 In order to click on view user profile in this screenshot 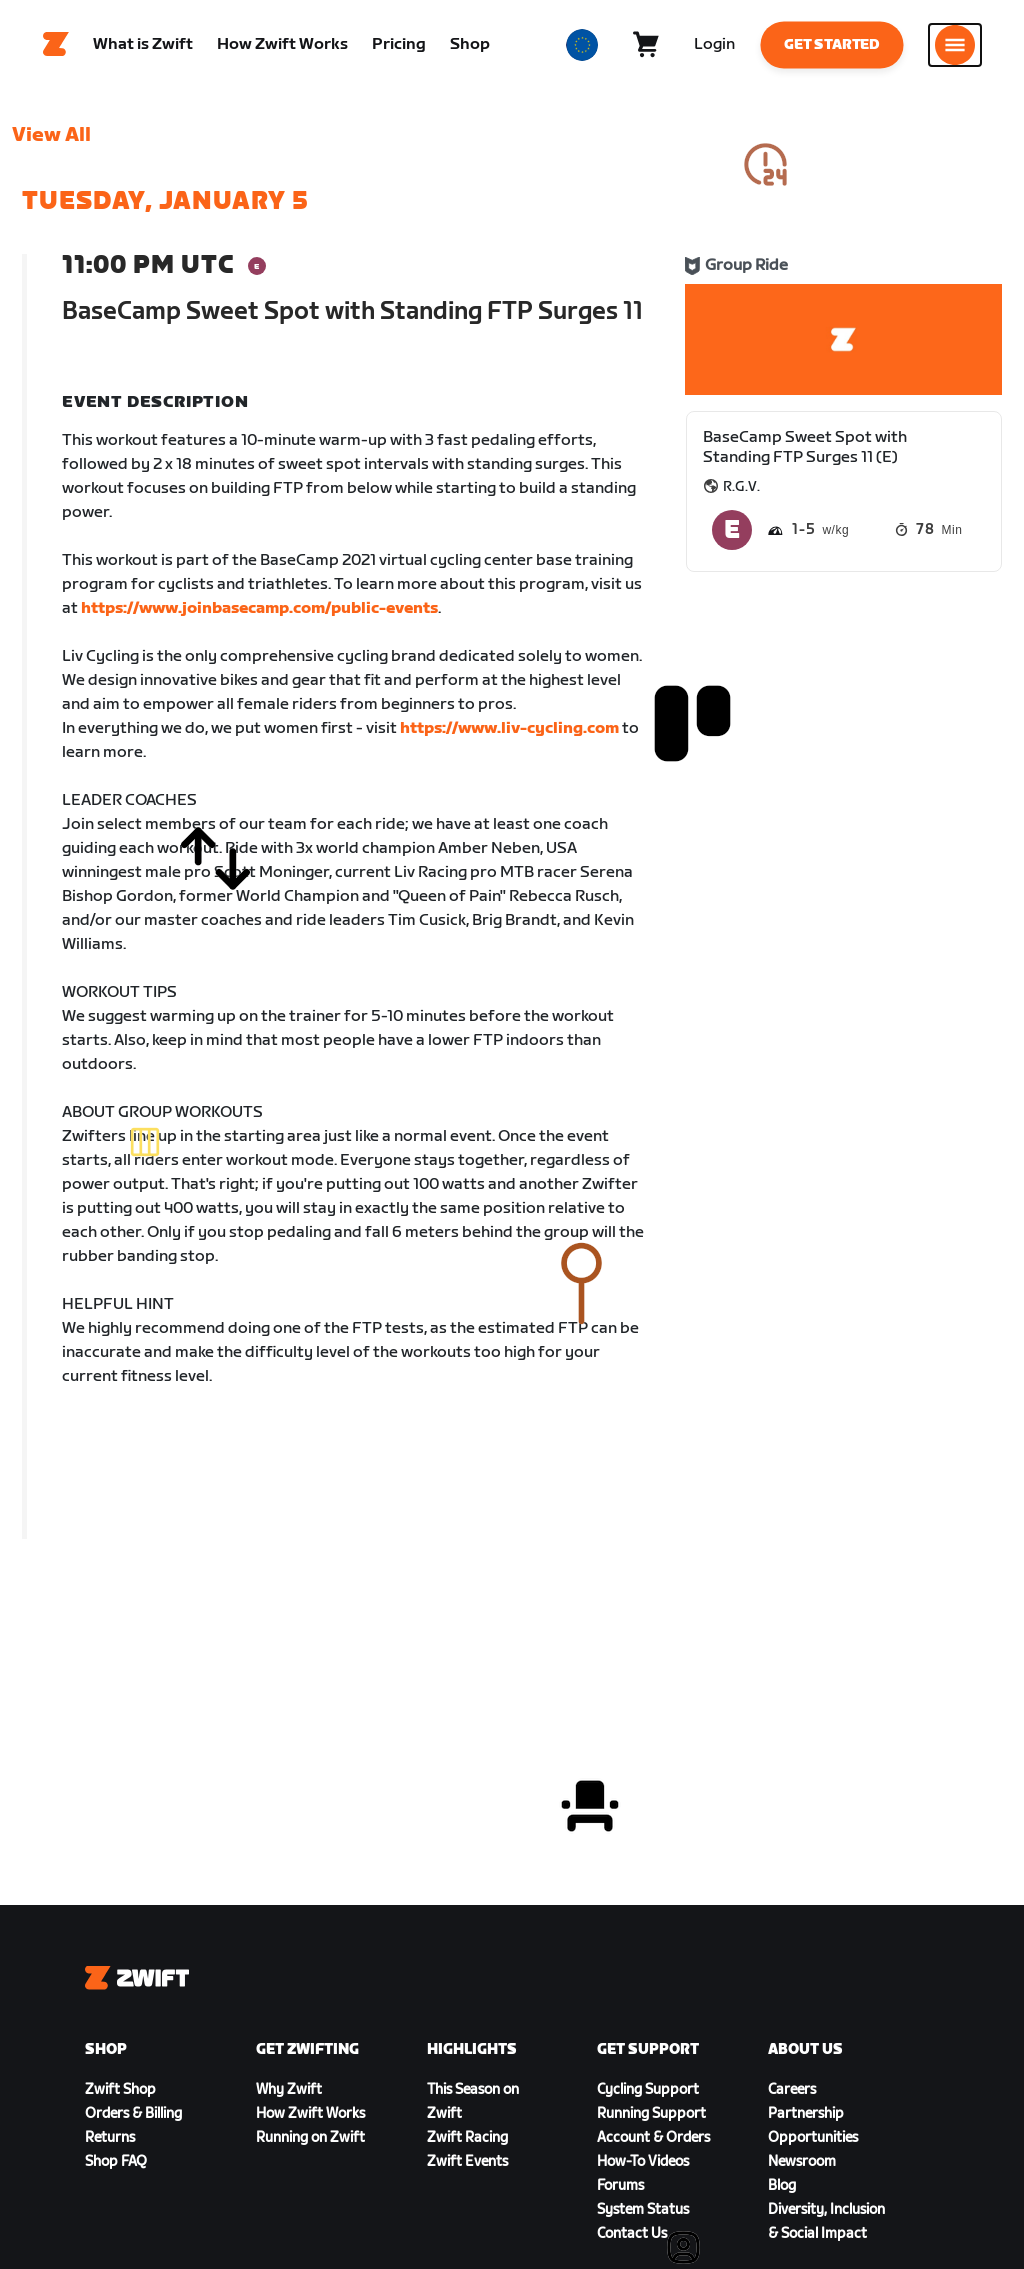, I will do `click(683, 2247)`.